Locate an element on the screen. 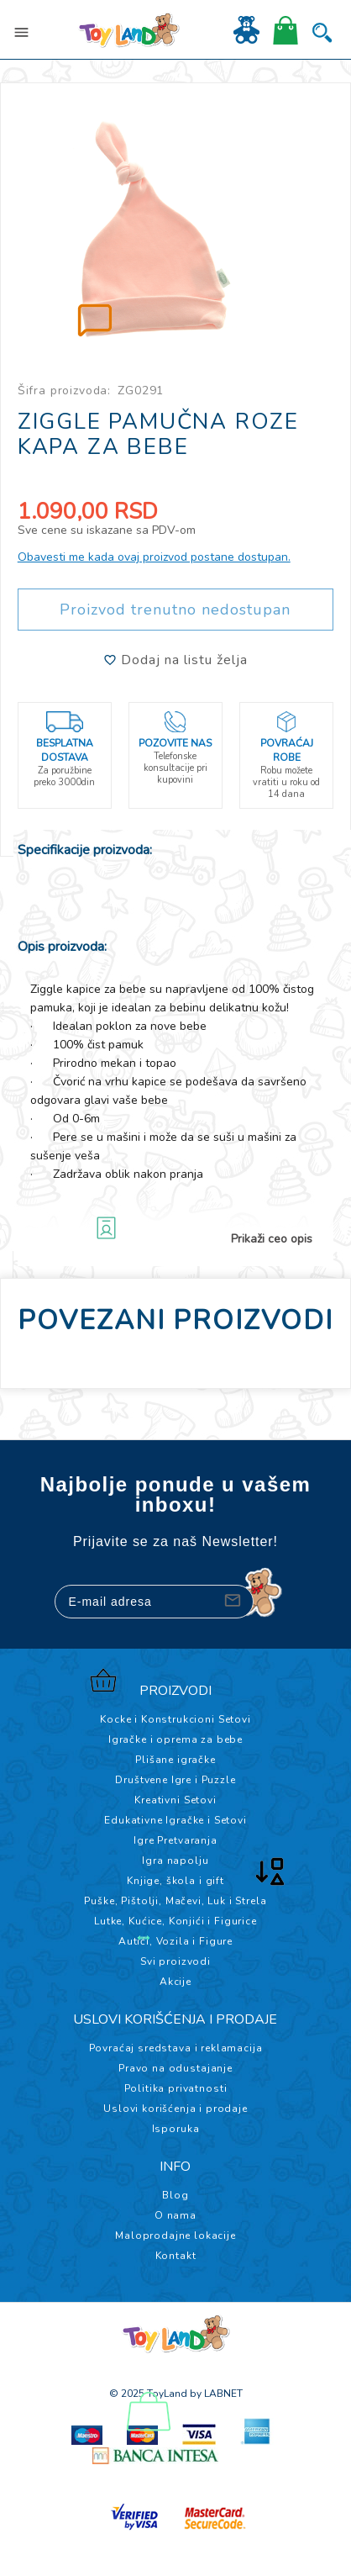 The height and width of the screenshot is (2576, 351). view your shopping bag is located at coordinates (149, 2414).